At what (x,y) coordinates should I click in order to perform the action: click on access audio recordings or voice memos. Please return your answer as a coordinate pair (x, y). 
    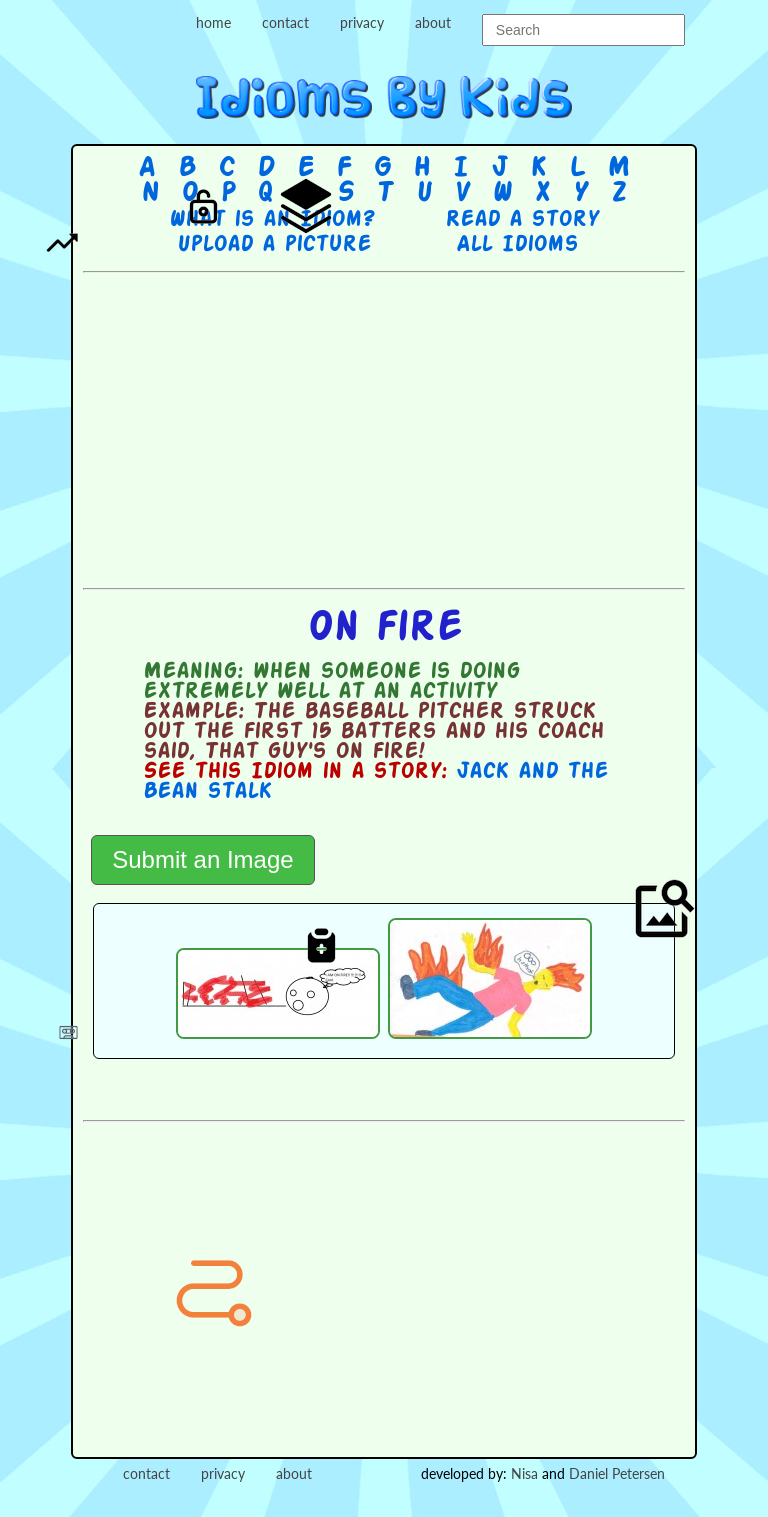
    Looking at the image, I should click on (68, 1032).